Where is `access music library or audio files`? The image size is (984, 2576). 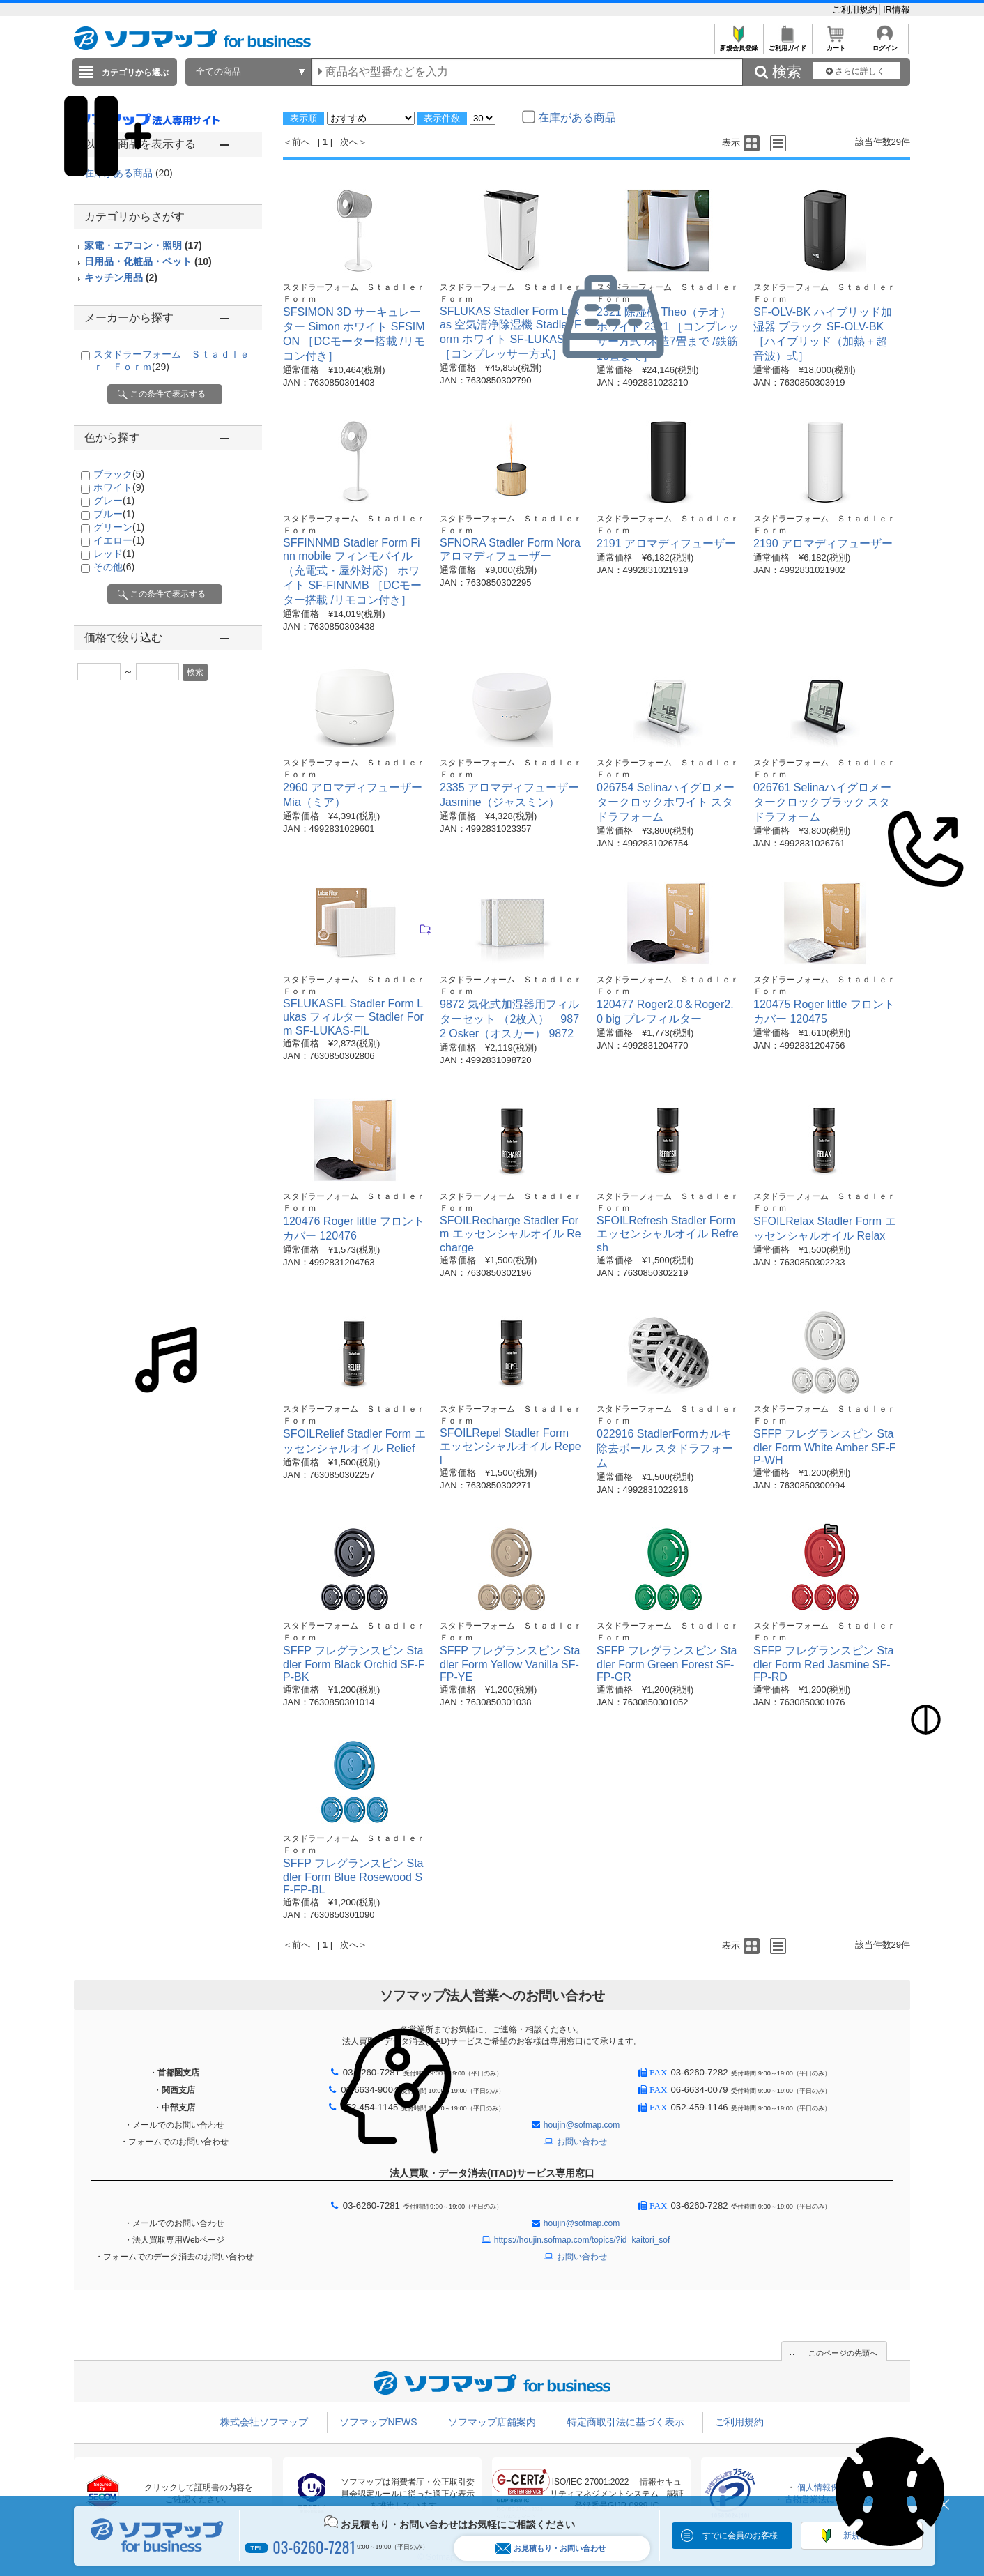
access music library or audio files is located at coordinates (169, 1361).